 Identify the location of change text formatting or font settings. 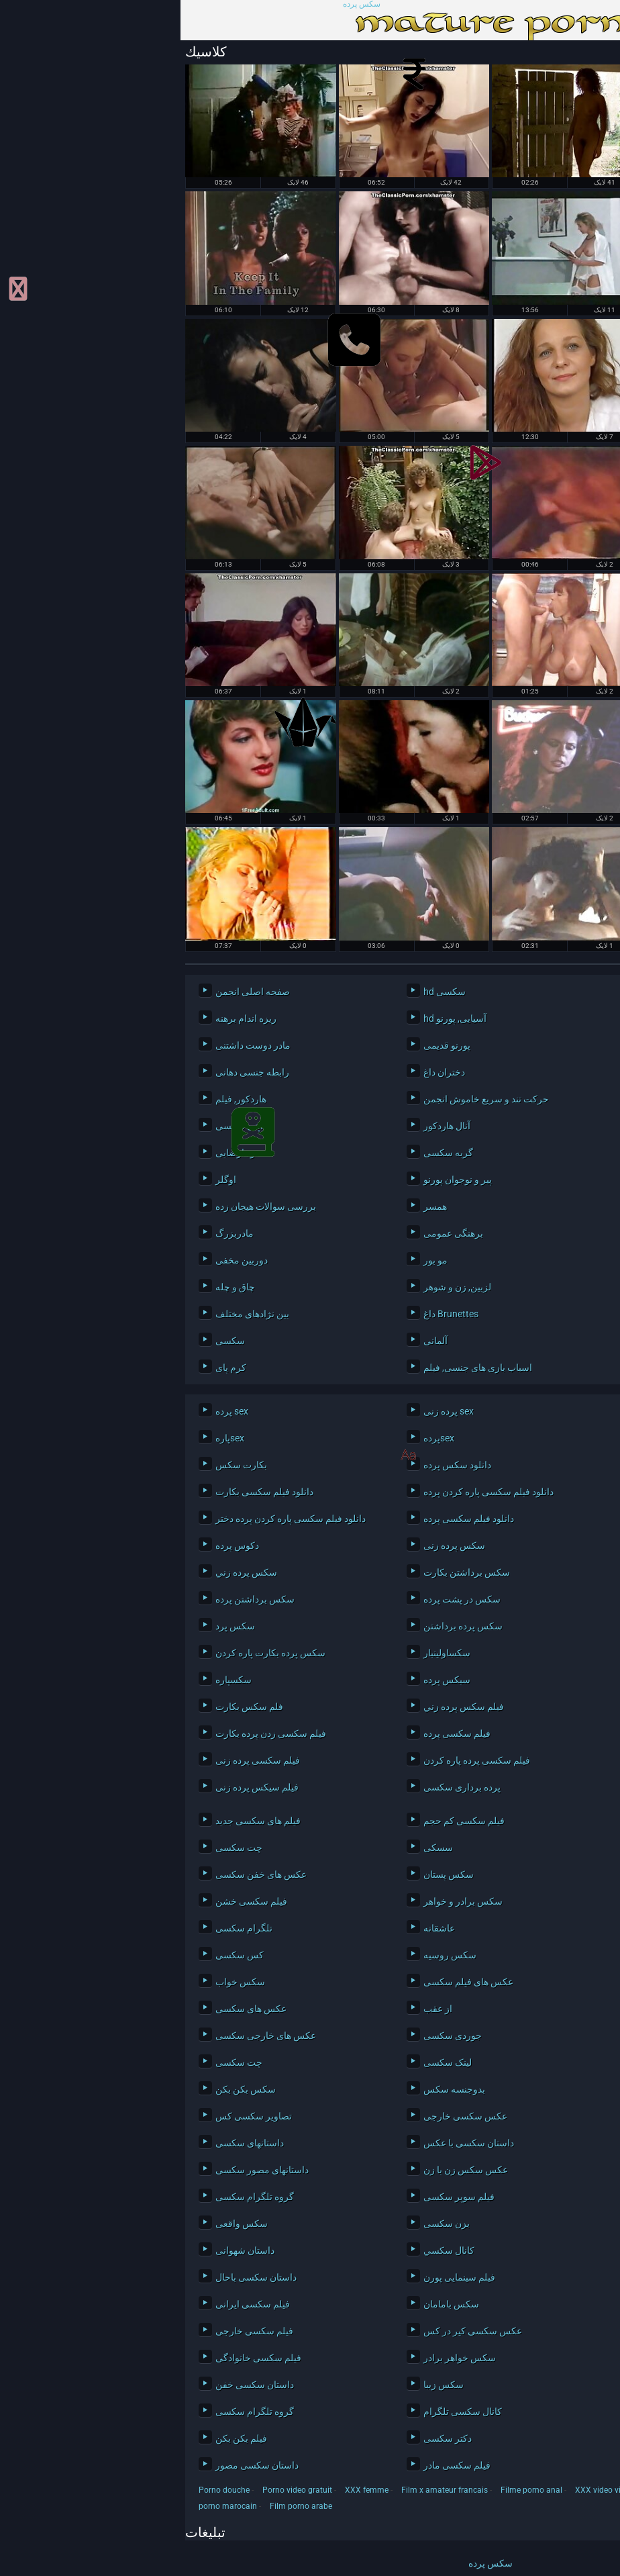
(408, 1454).